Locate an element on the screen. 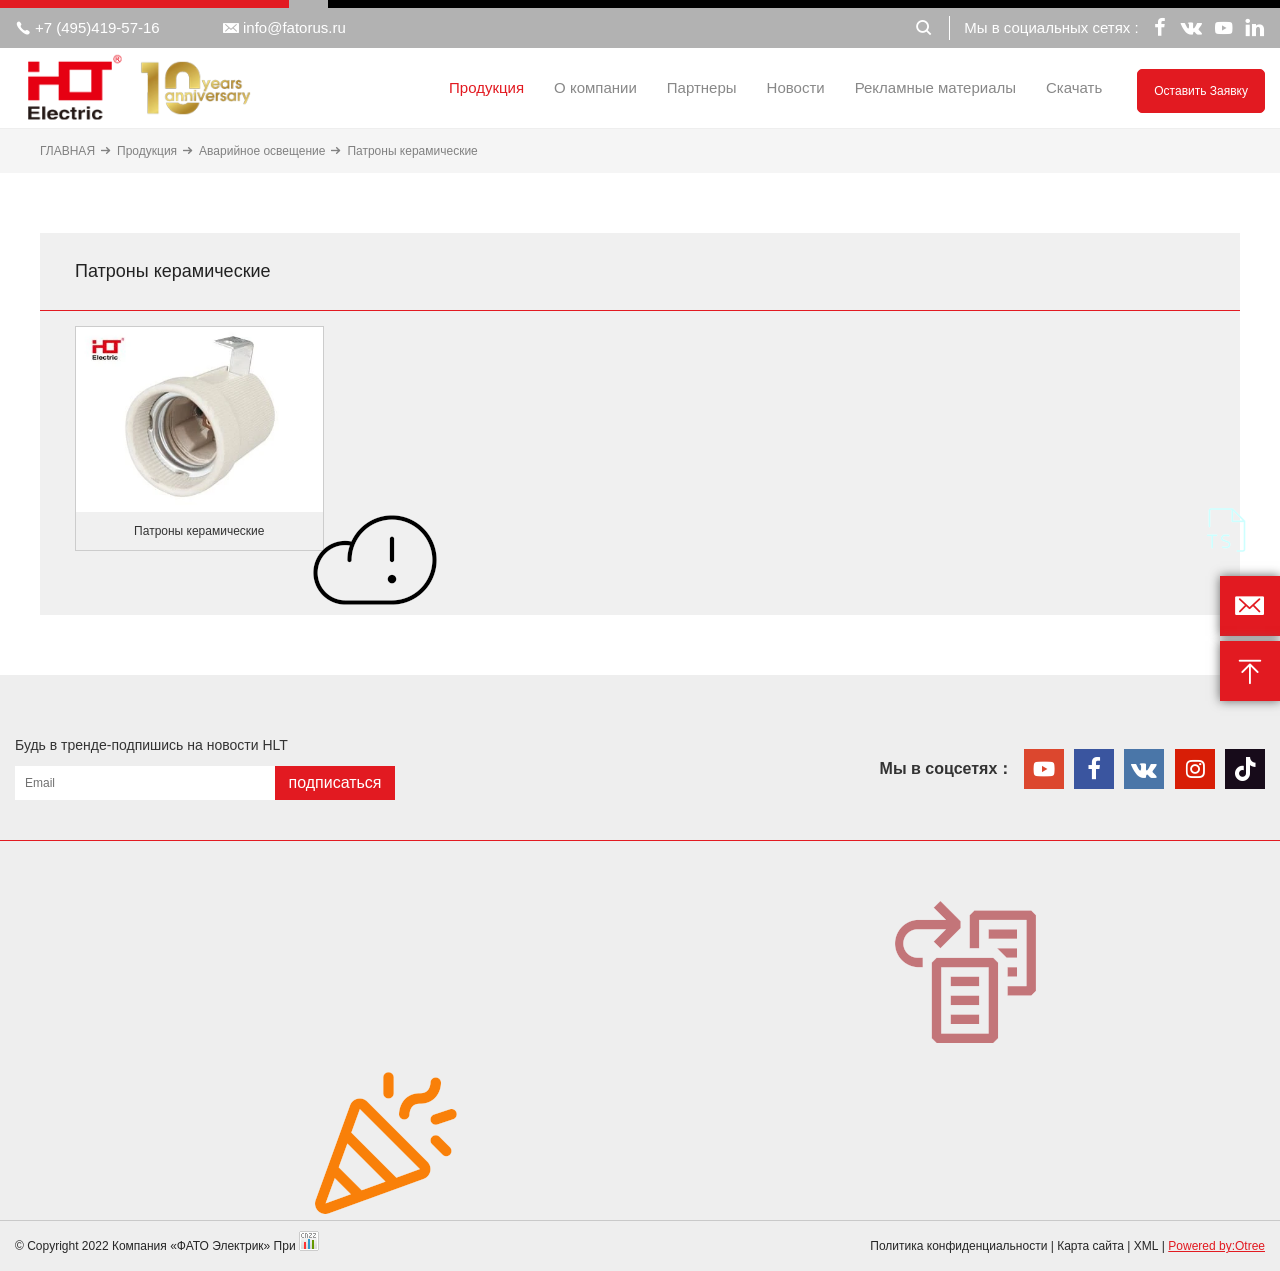 This screenshot has width=1280, height=1271. open a TypeScript file is located at coordinates (1227, 530).